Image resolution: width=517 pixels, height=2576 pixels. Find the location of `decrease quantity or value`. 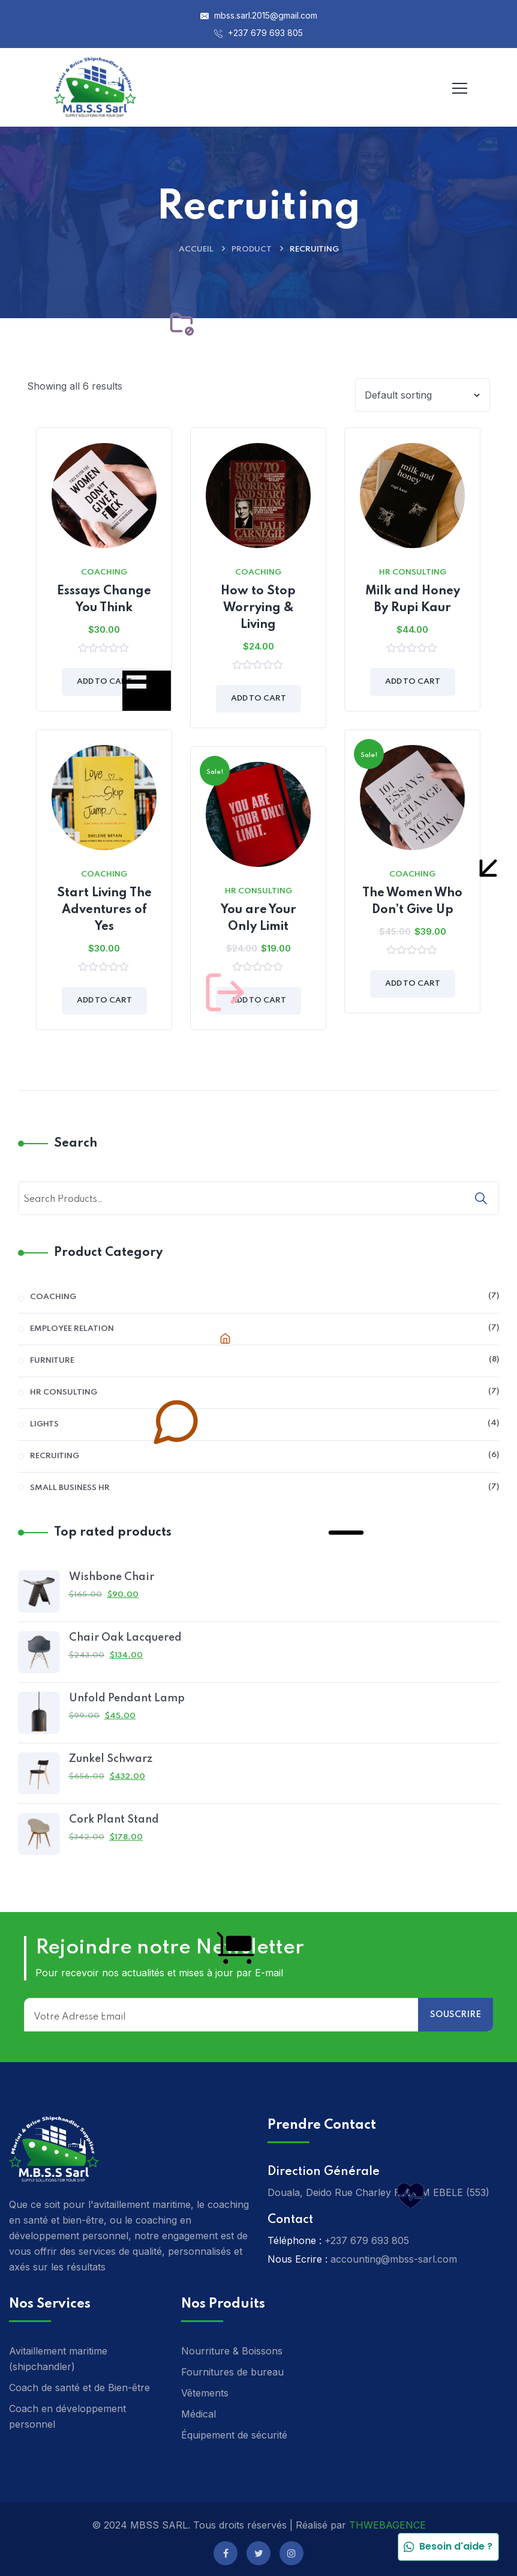

decrease quantity or value is located at coordinates (346, 1533).